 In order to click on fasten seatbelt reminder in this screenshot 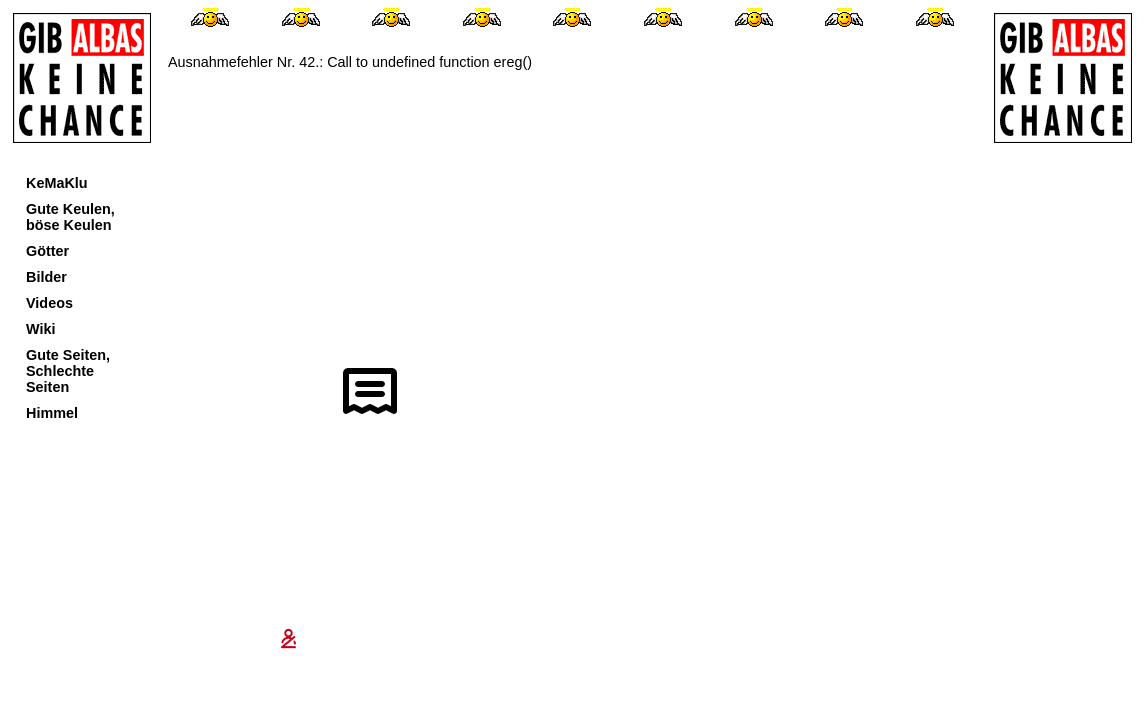, I will do `click(288, 638)`.